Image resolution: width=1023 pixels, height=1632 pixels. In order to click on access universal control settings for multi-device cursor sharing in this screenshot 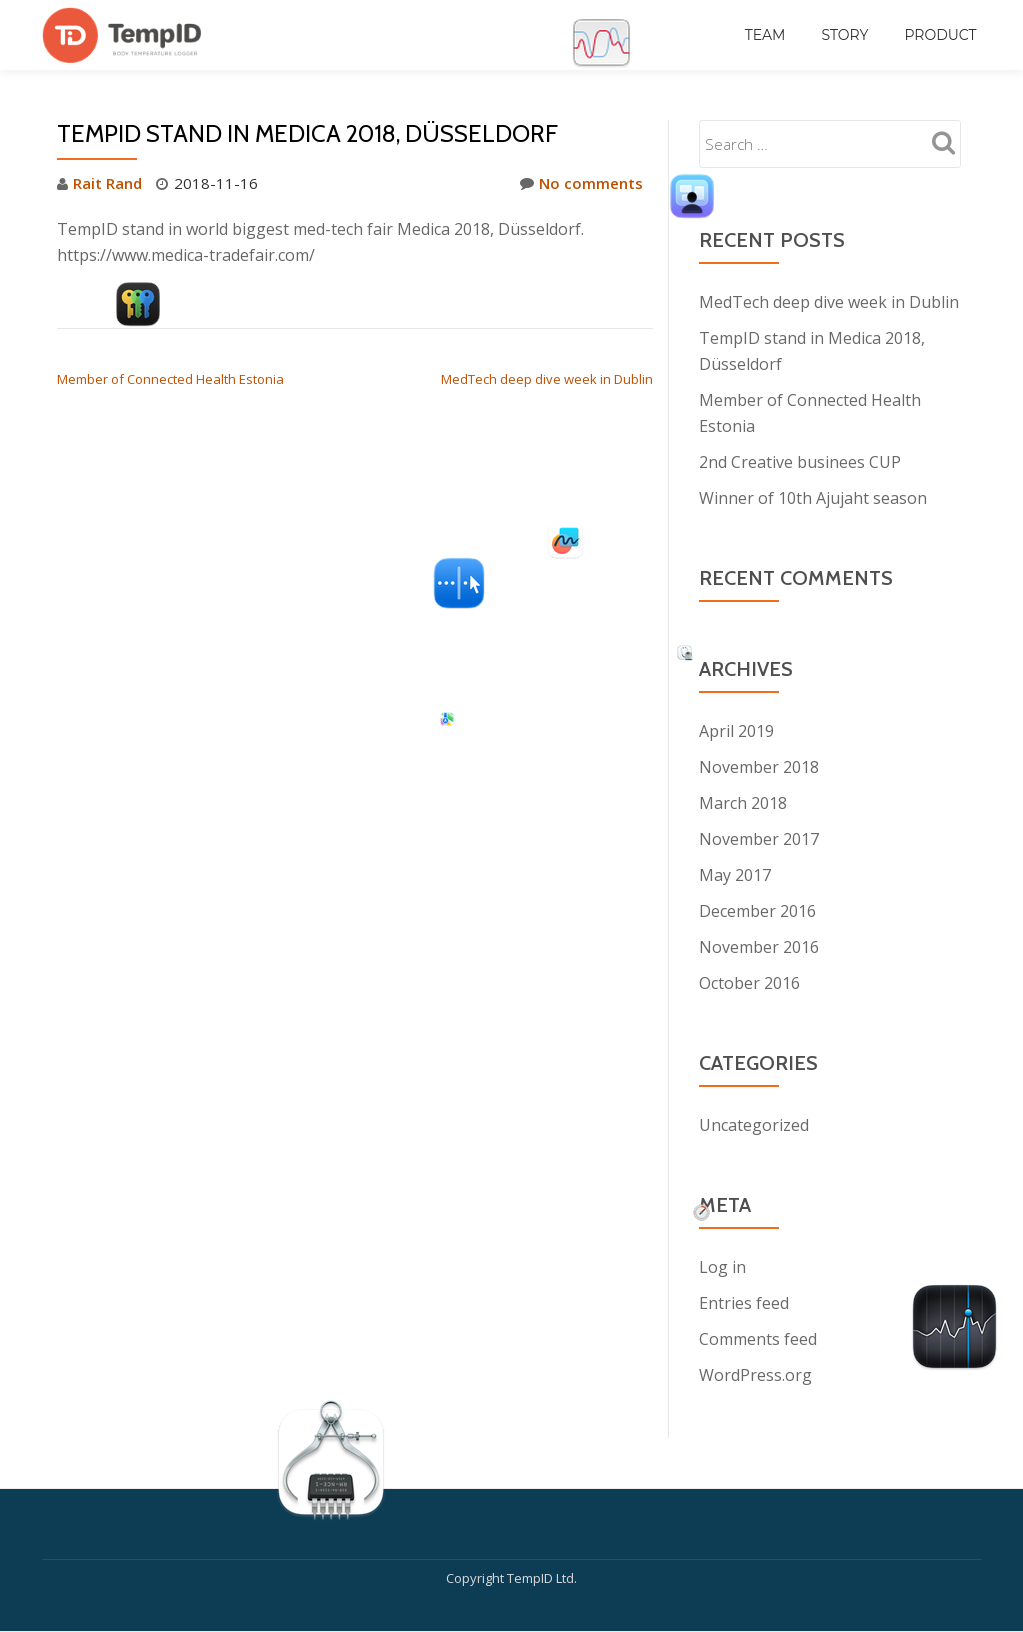, I will do `click(459, 583)`.